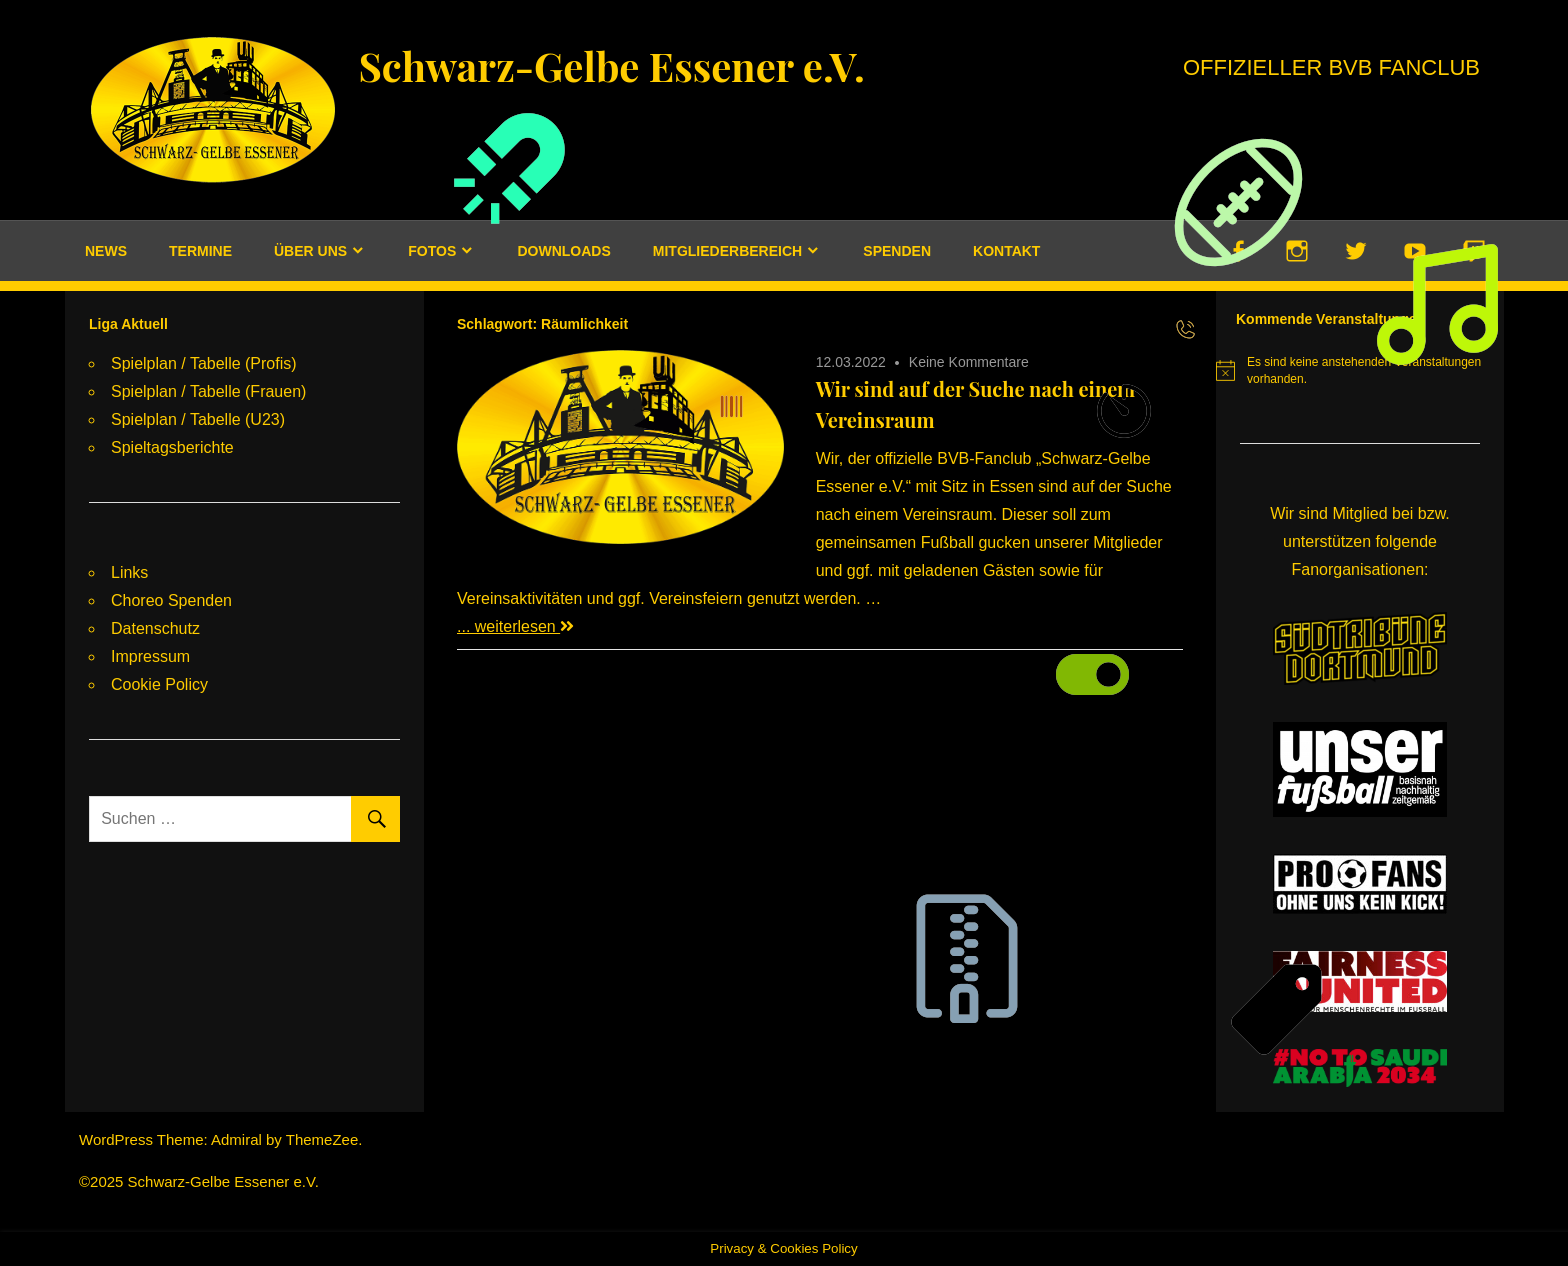 The height and width of the screenshot is (1266, 1568). I want to click on open music player or library, so click(1437, 304).